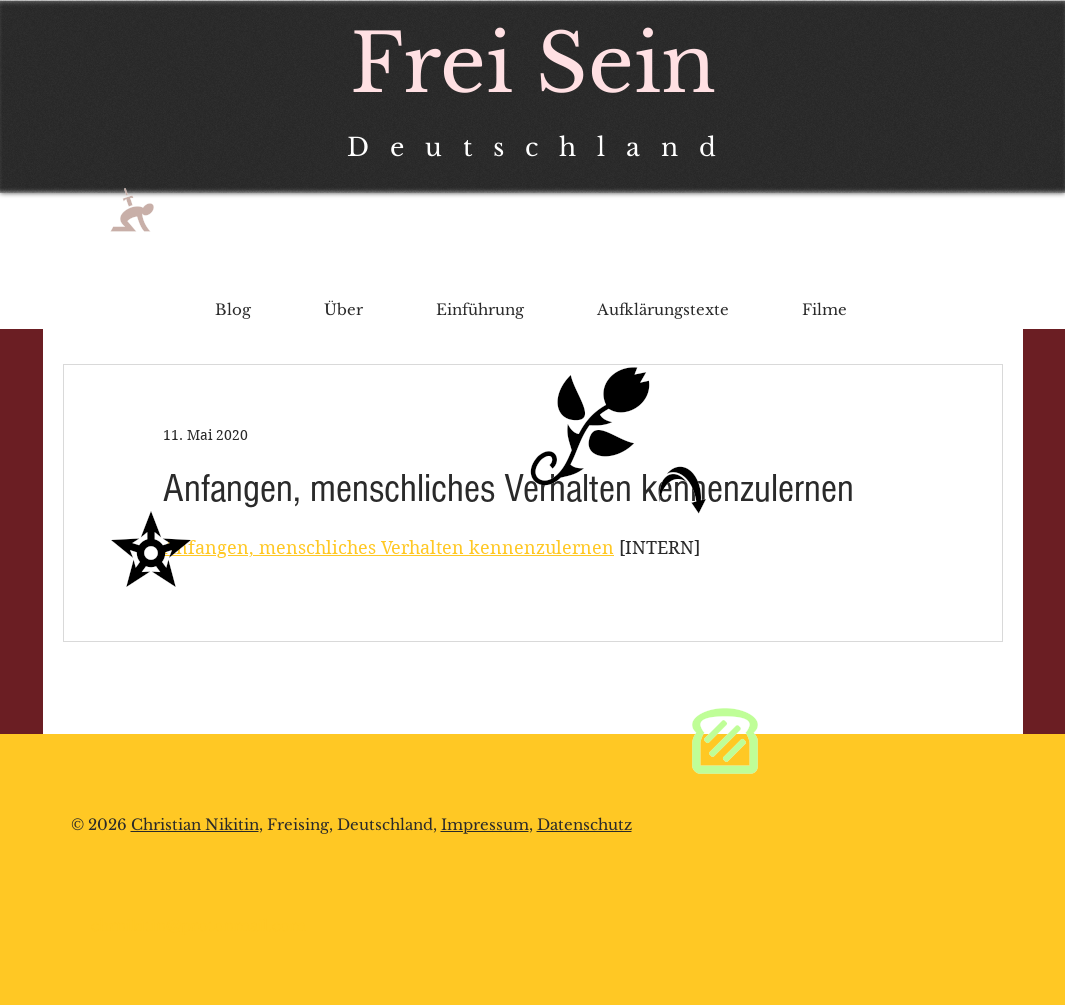  I want to click on indicates a closed or dormant plant in a gardening game, so click(590, 427).